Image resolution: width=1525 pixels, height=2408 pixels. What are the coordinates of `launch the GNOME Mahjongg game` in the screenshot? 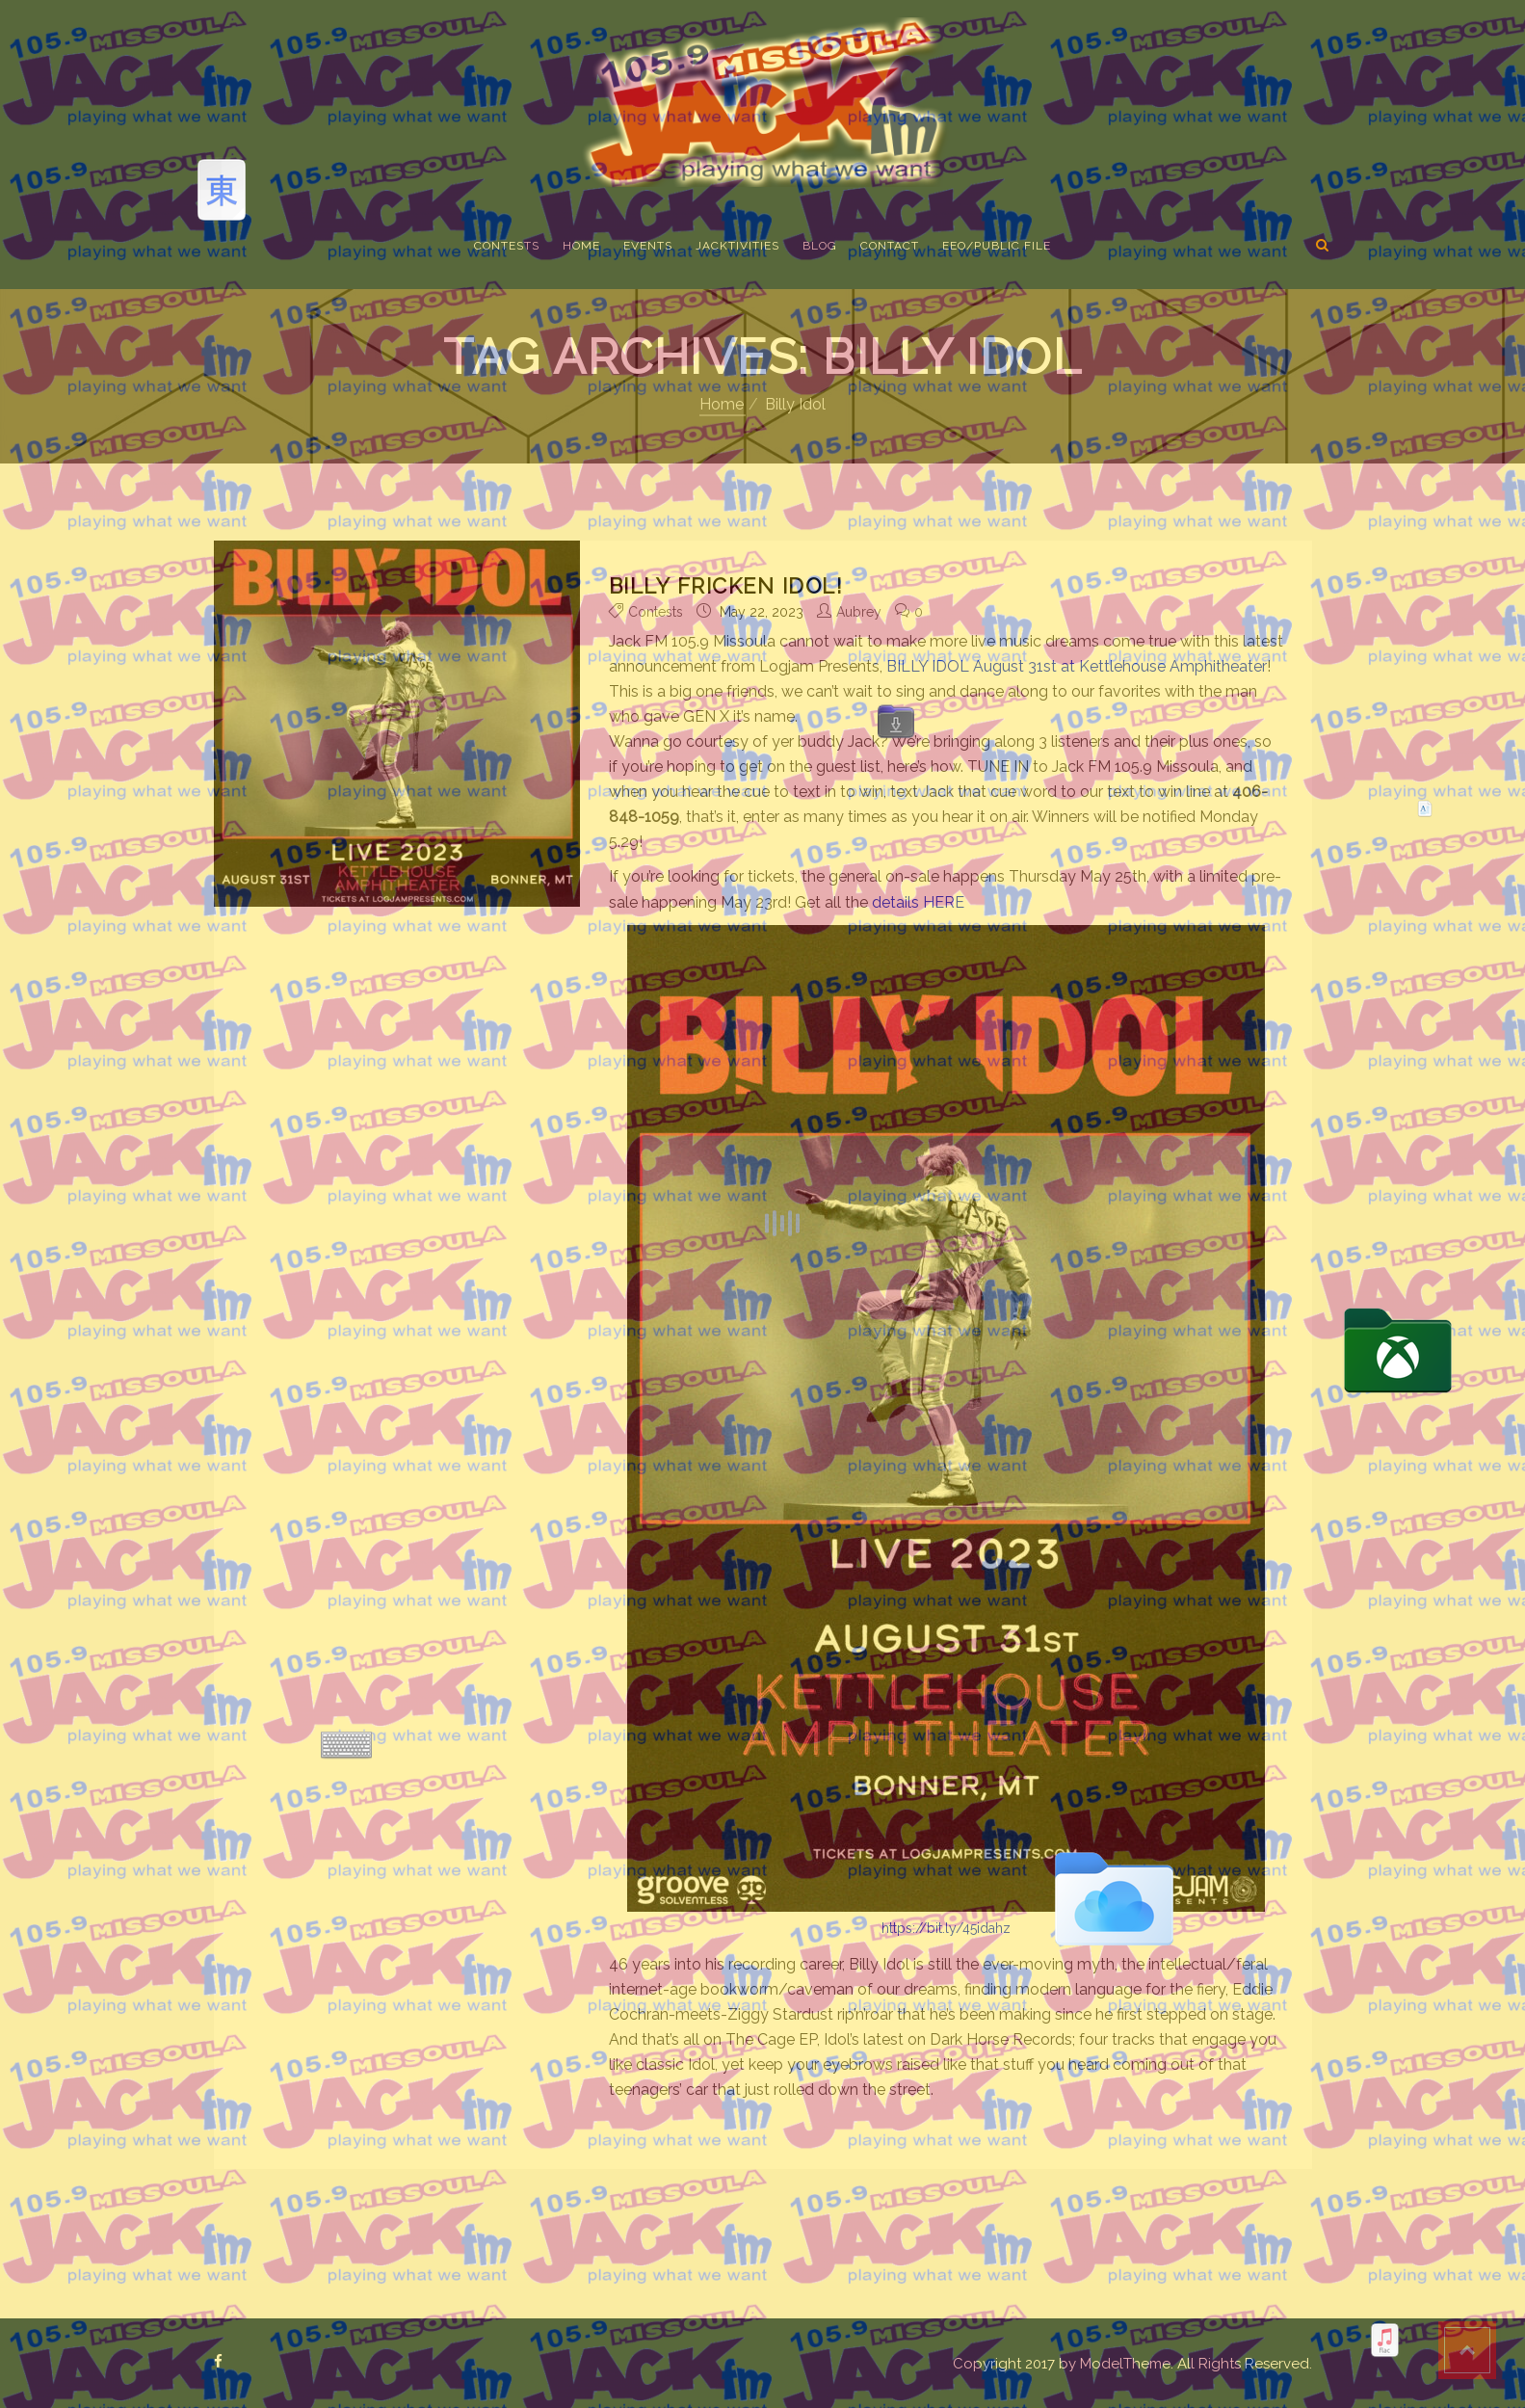 It's located at (222, 190).